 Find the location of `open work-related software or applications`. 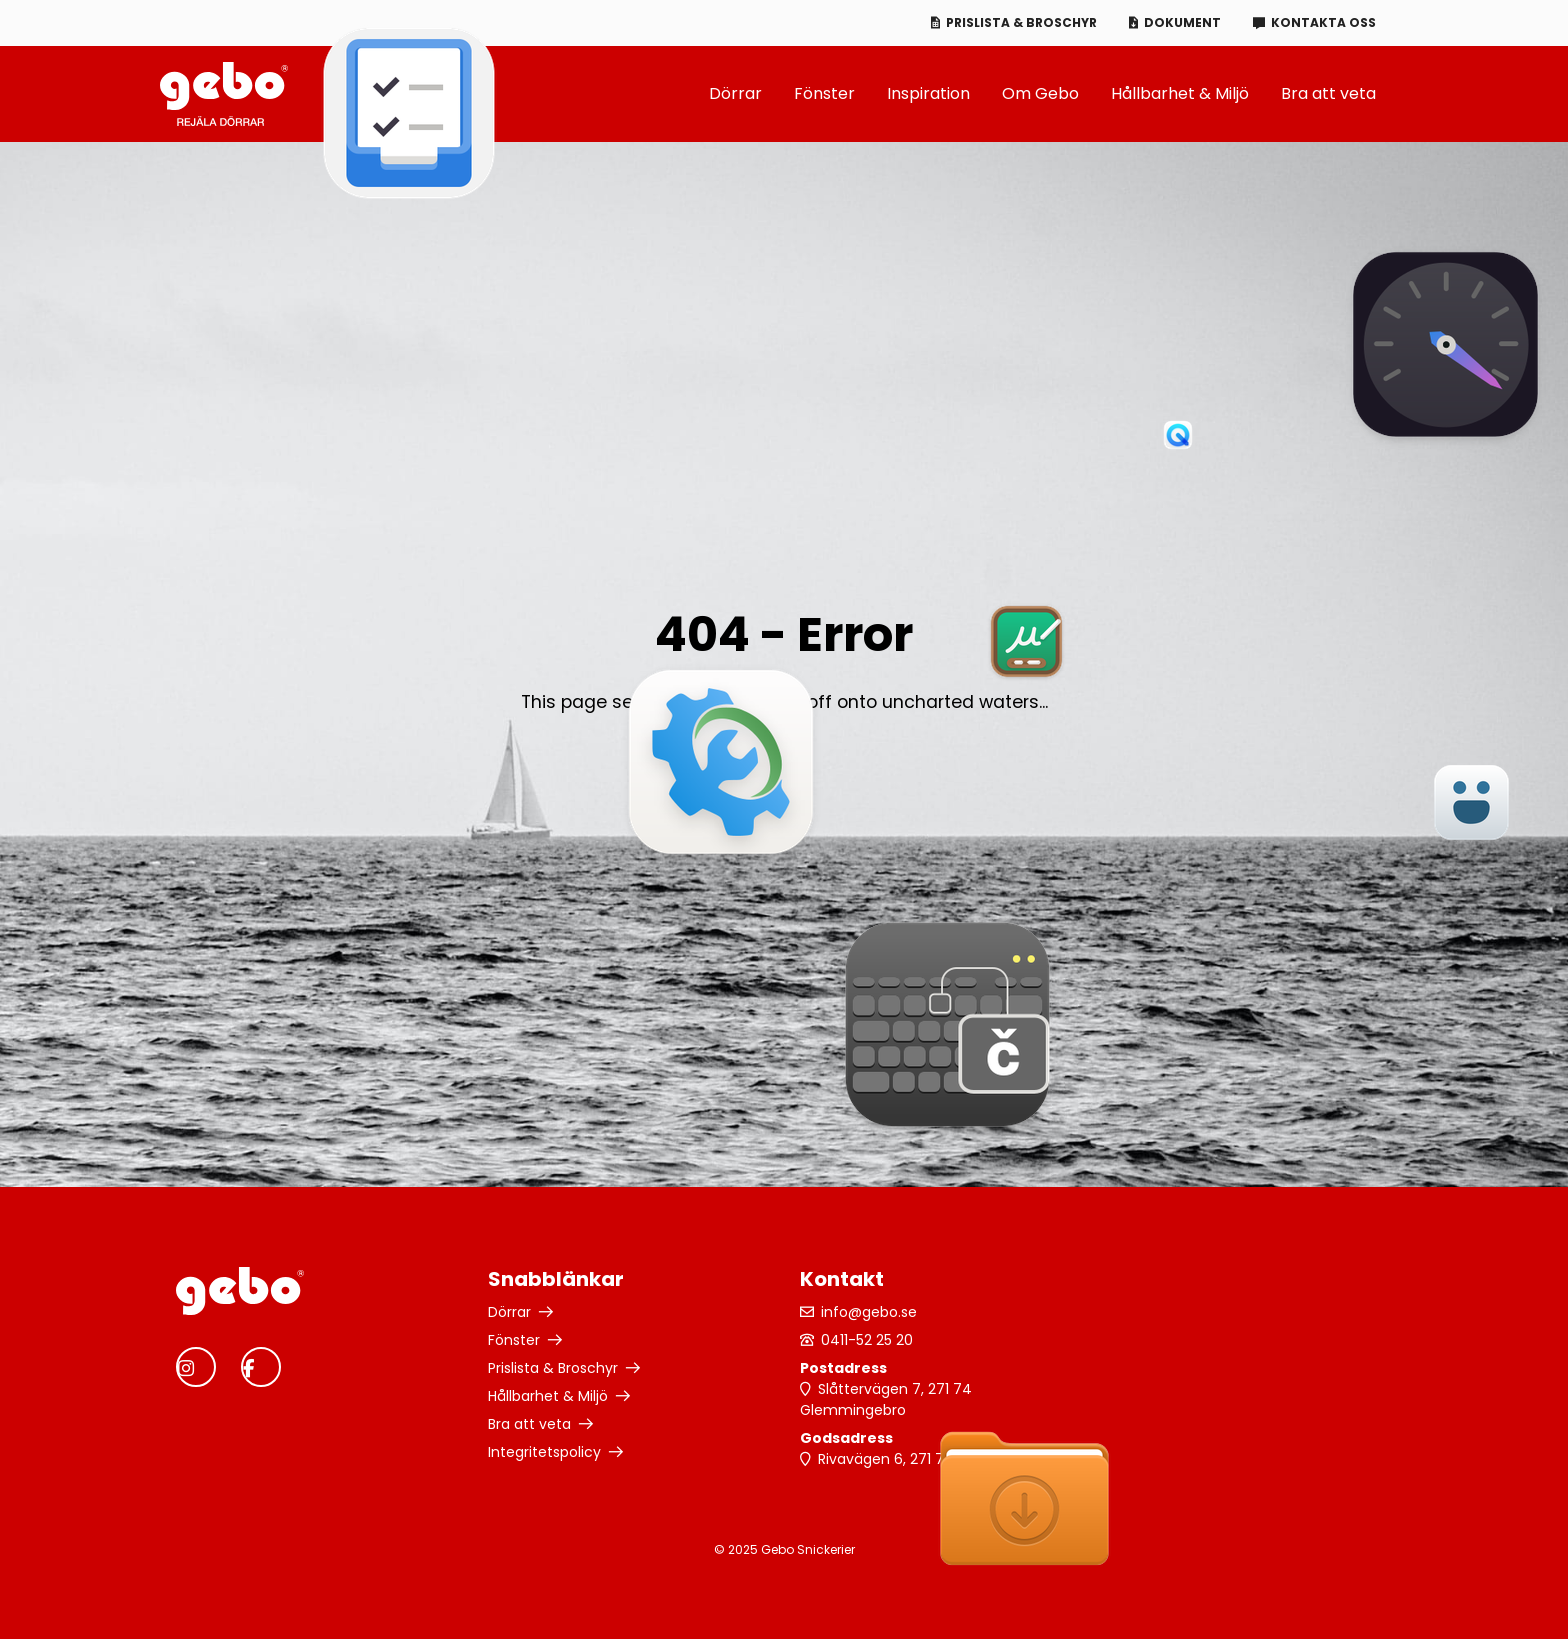

open work-related software or applications is located at coordinates (409, 113).